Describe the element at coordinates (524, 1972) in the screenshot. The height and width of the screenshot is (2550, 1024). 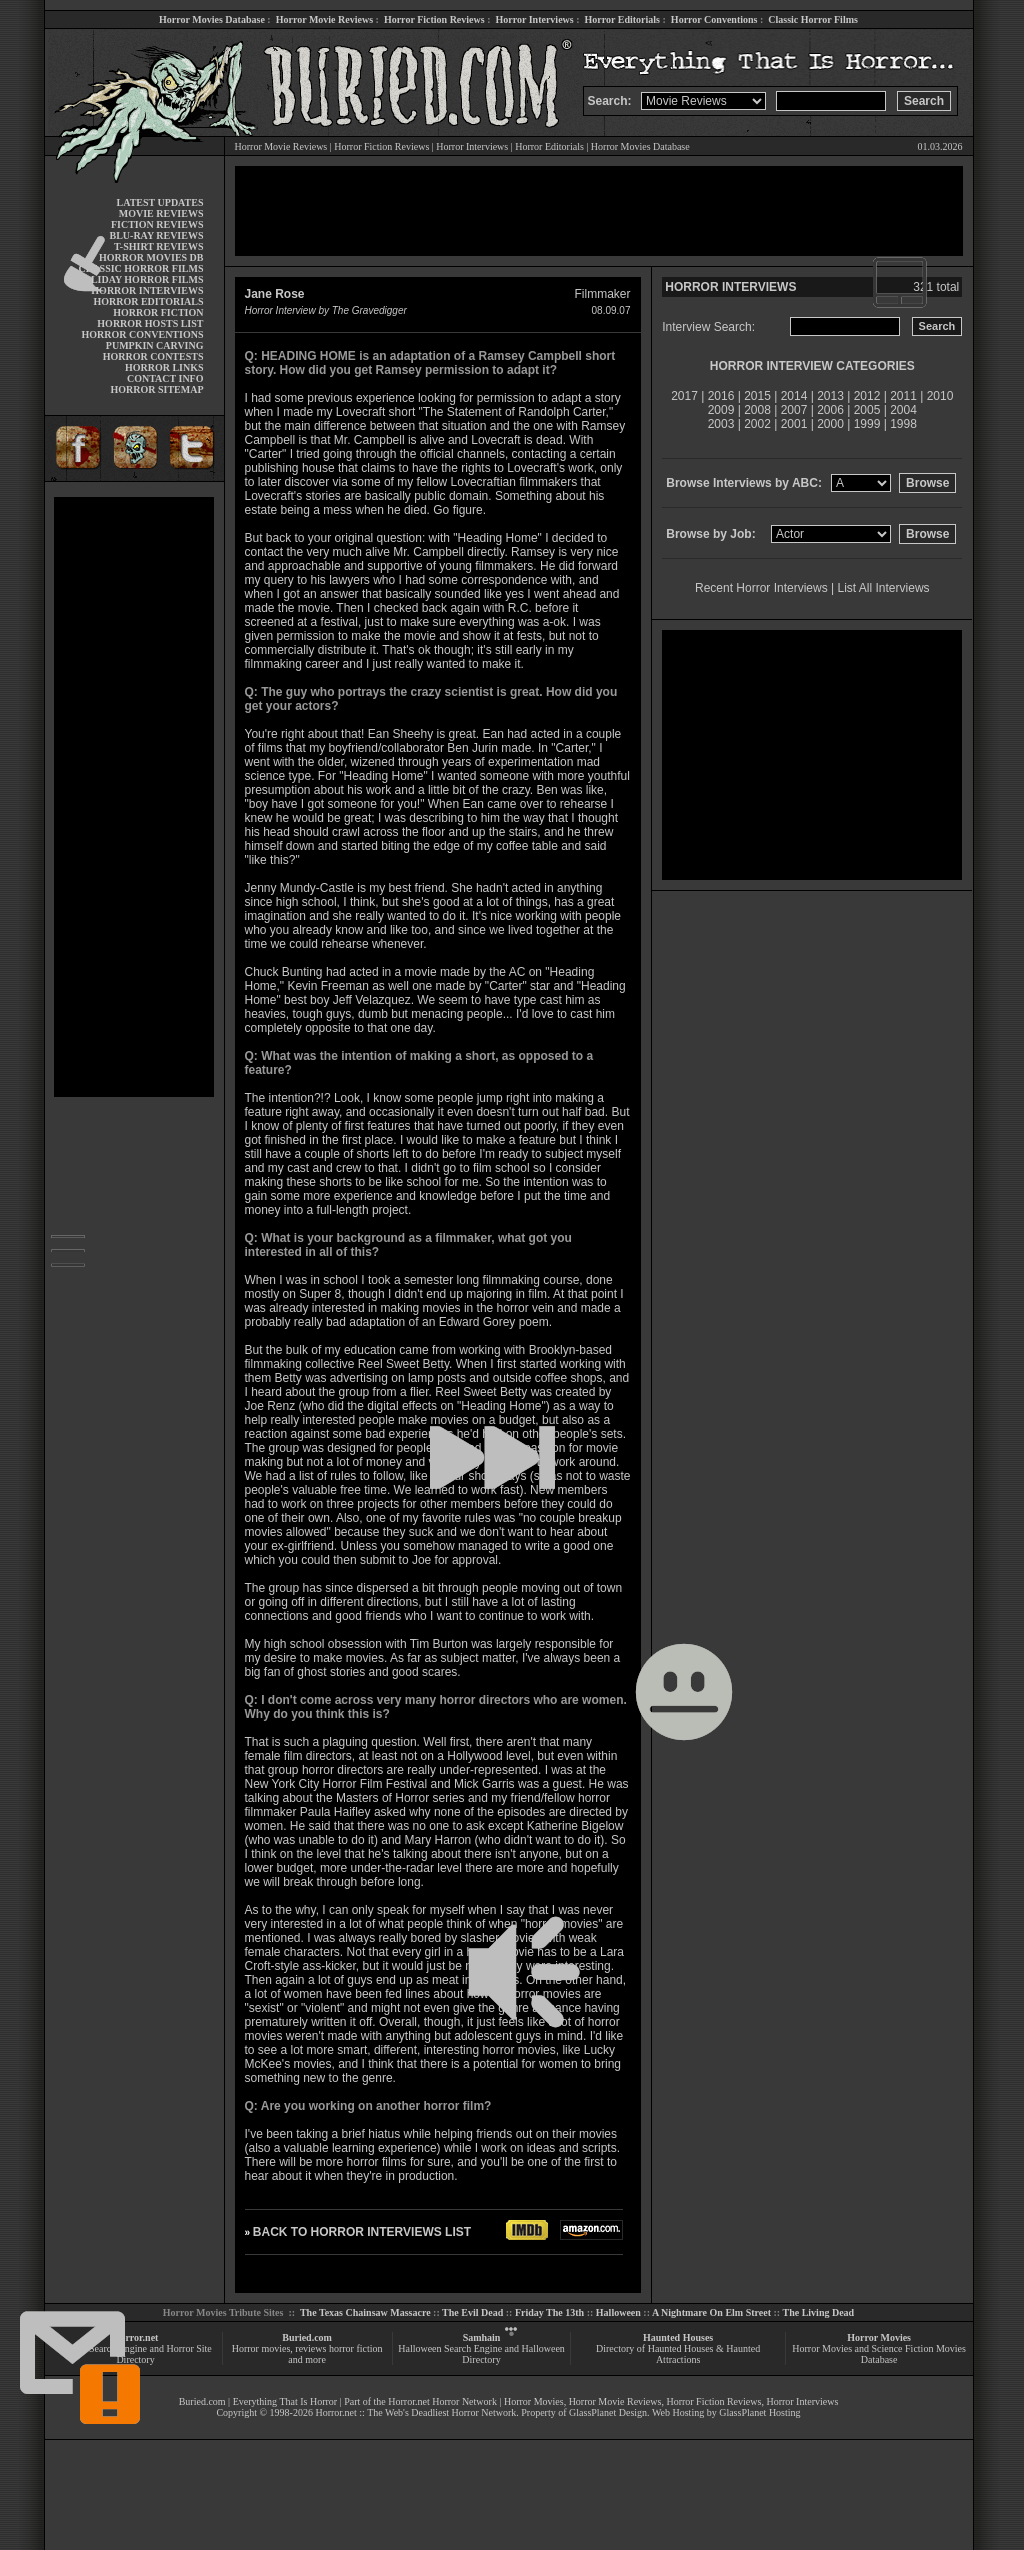
I see `audio speaker output indicator` at that location.